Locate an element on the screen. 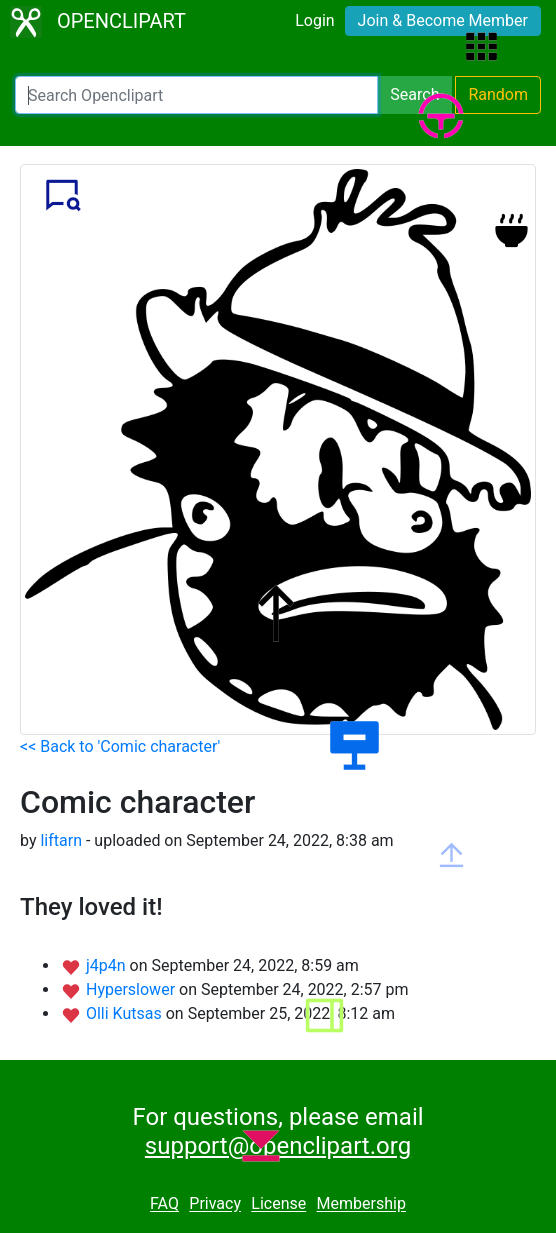 This screenshot has height=1233, width=556. upload a file or document is located at coordinates (451, 855).